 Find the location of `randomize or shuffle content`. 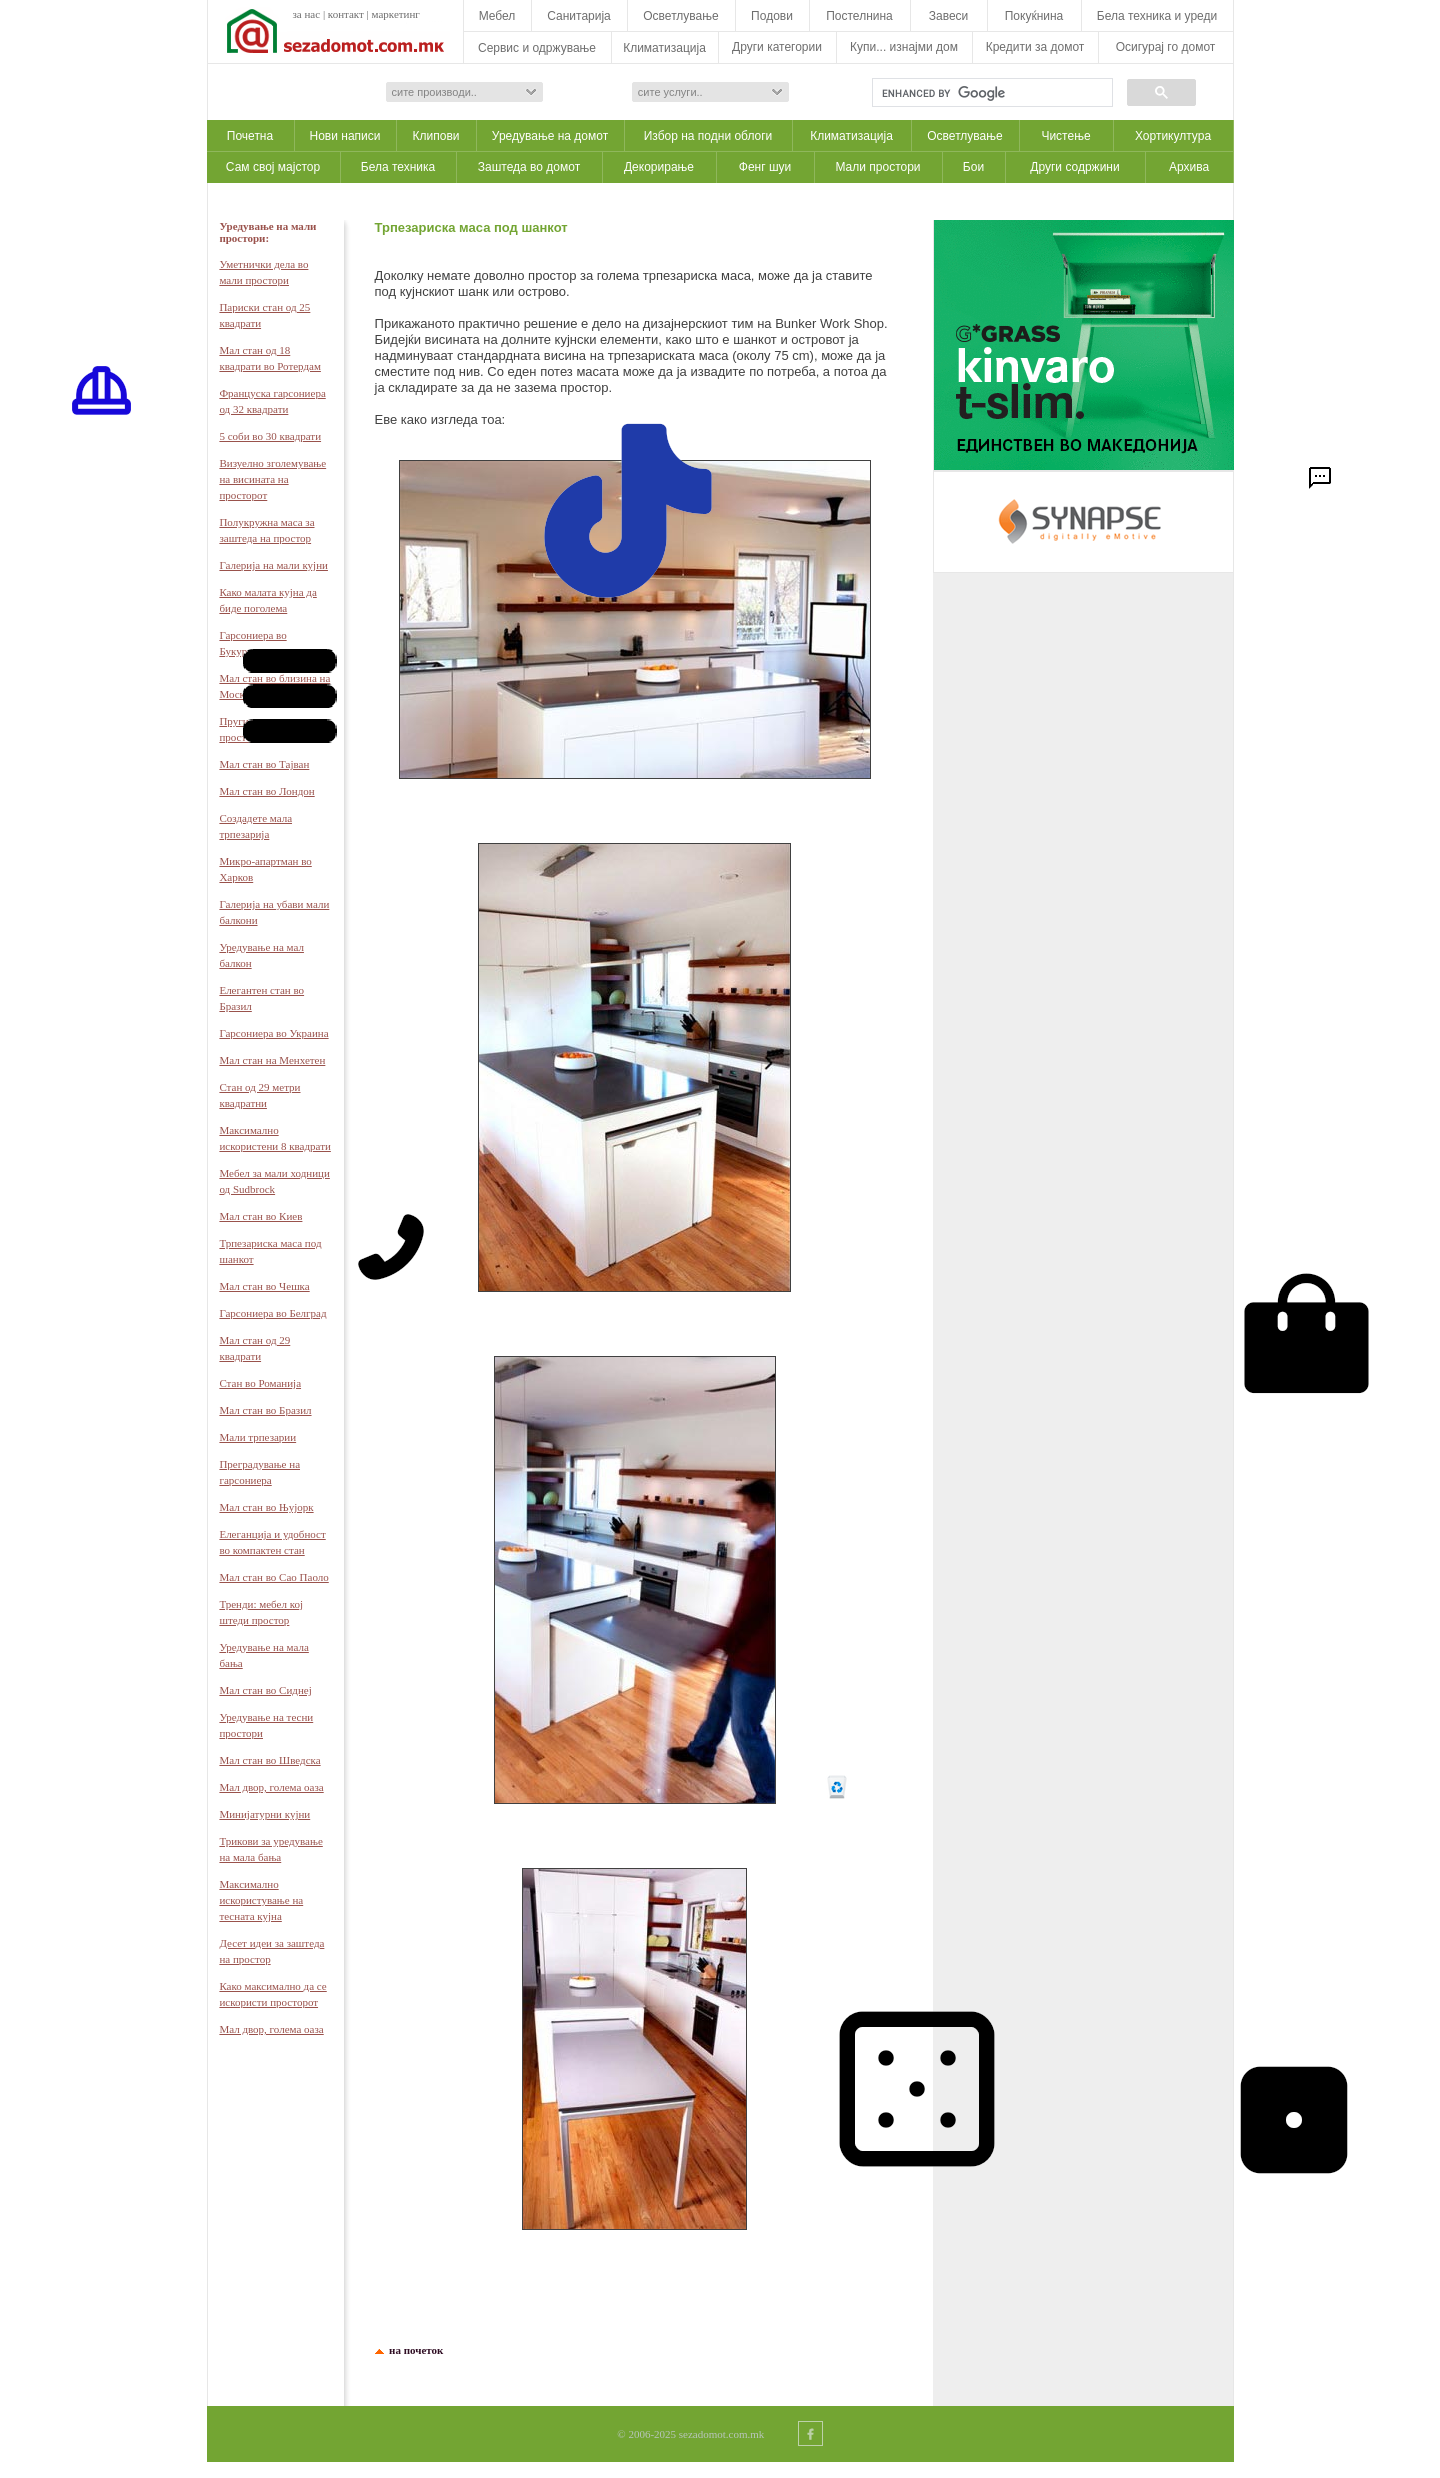

randomize or shuffle content is located at coordinates (917, 2089).